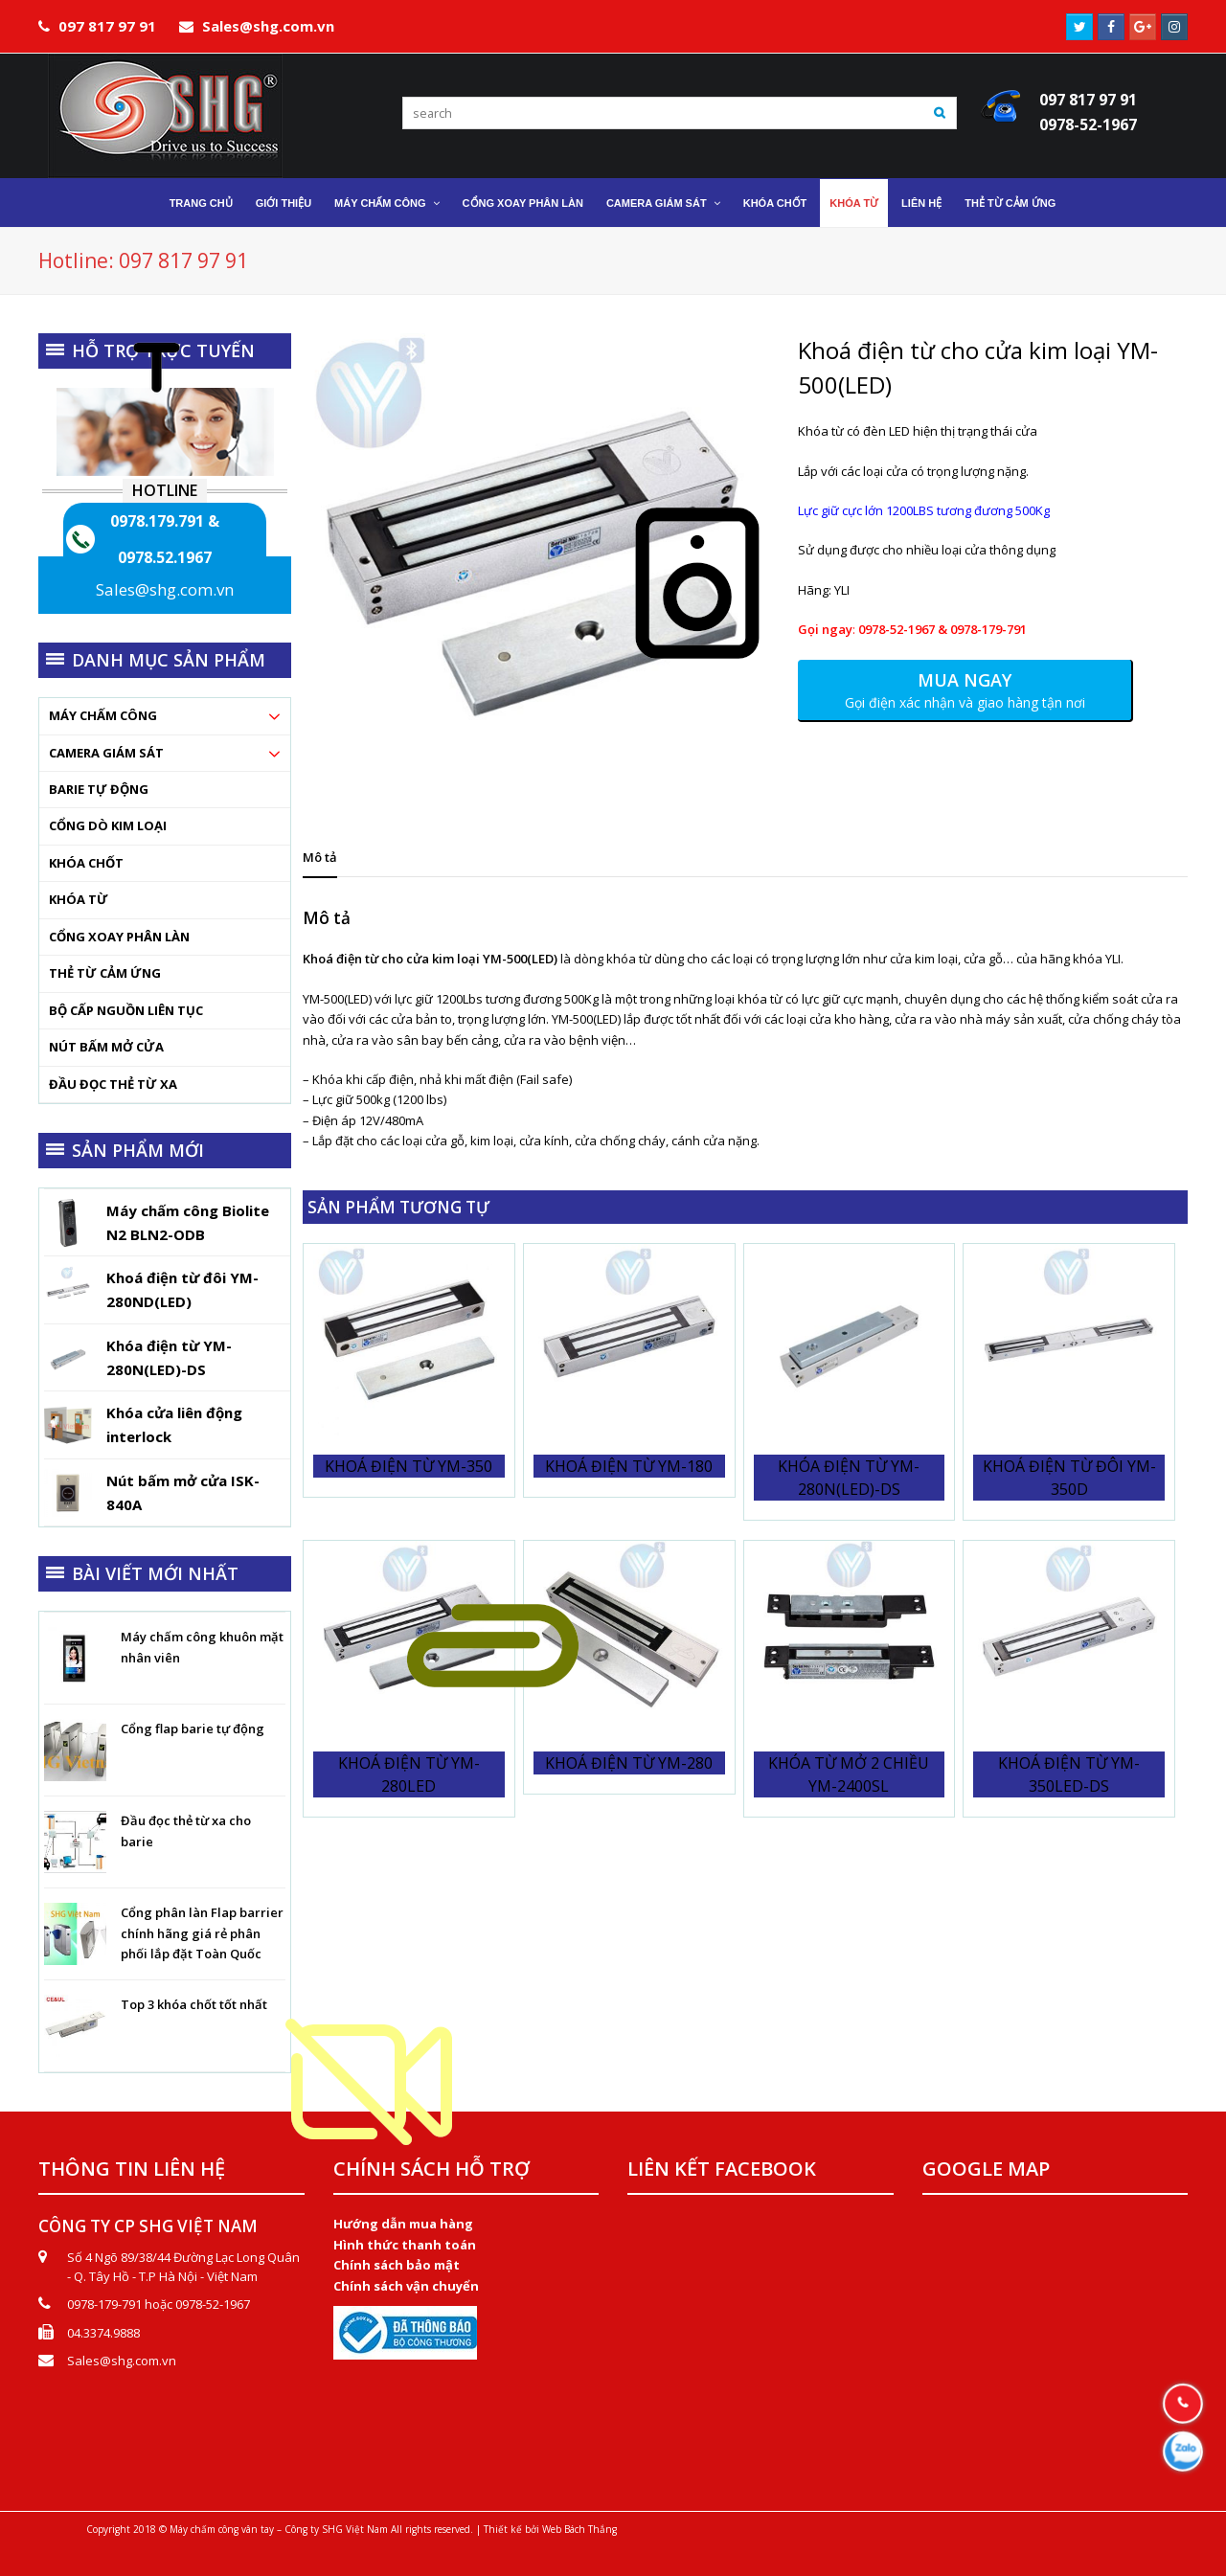 The image size is (1226, 2576). I want to click on video camera is off, so click(372, 2082).